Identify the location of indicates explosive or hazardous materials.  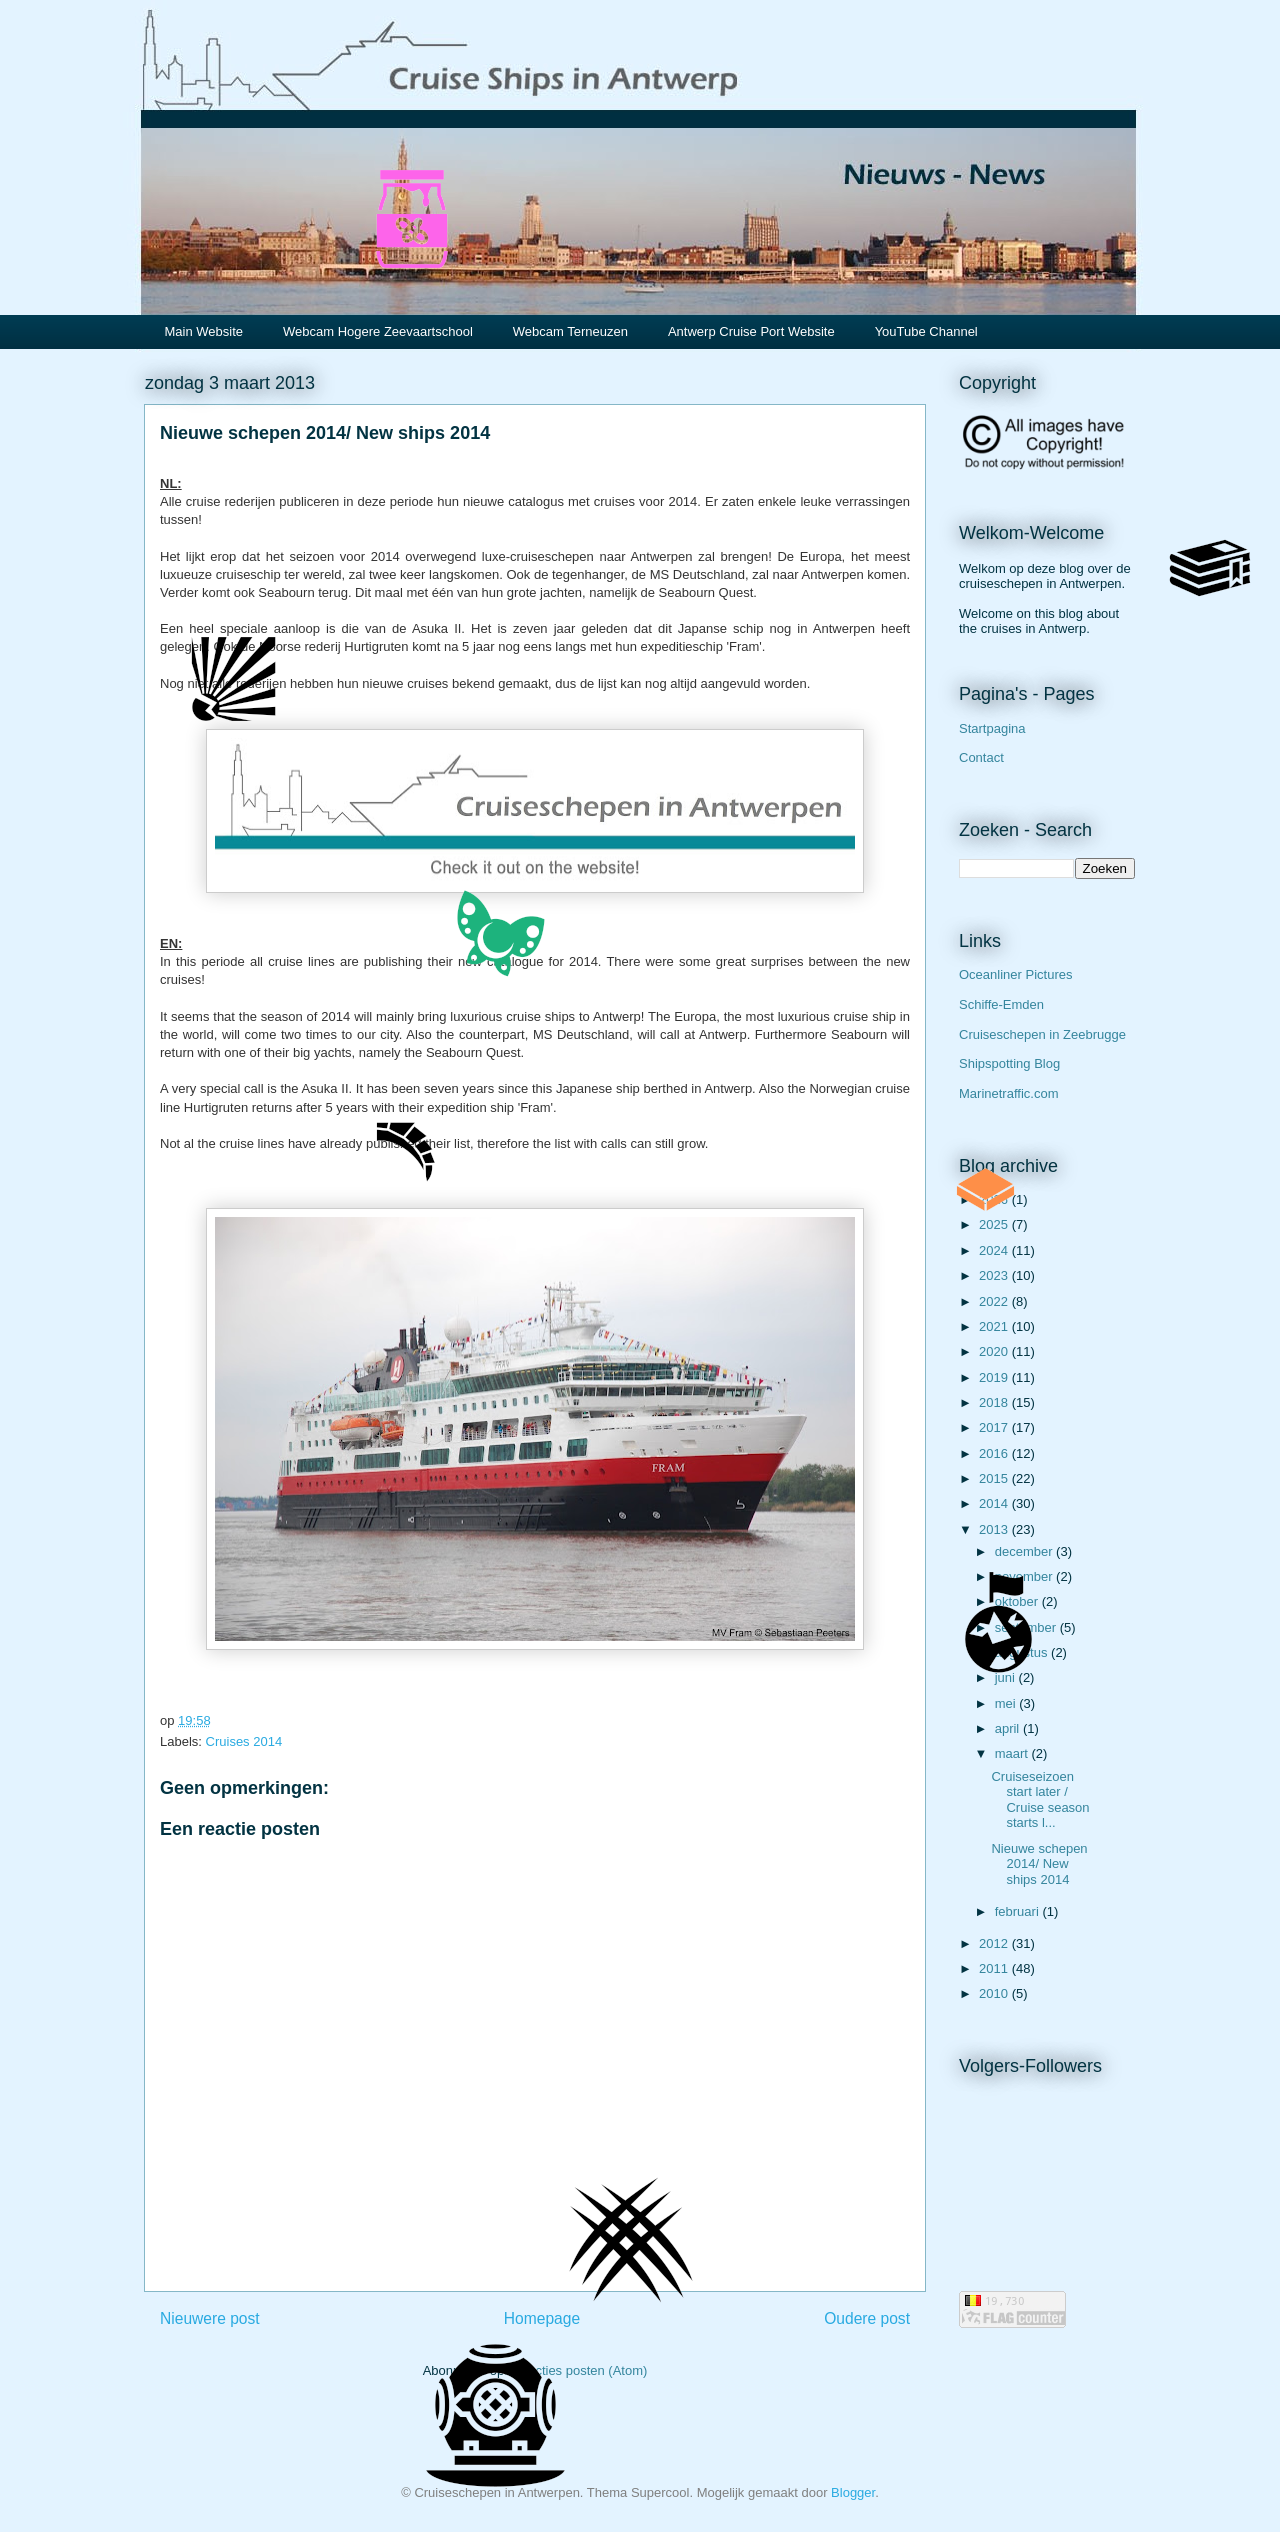
(233, 679).